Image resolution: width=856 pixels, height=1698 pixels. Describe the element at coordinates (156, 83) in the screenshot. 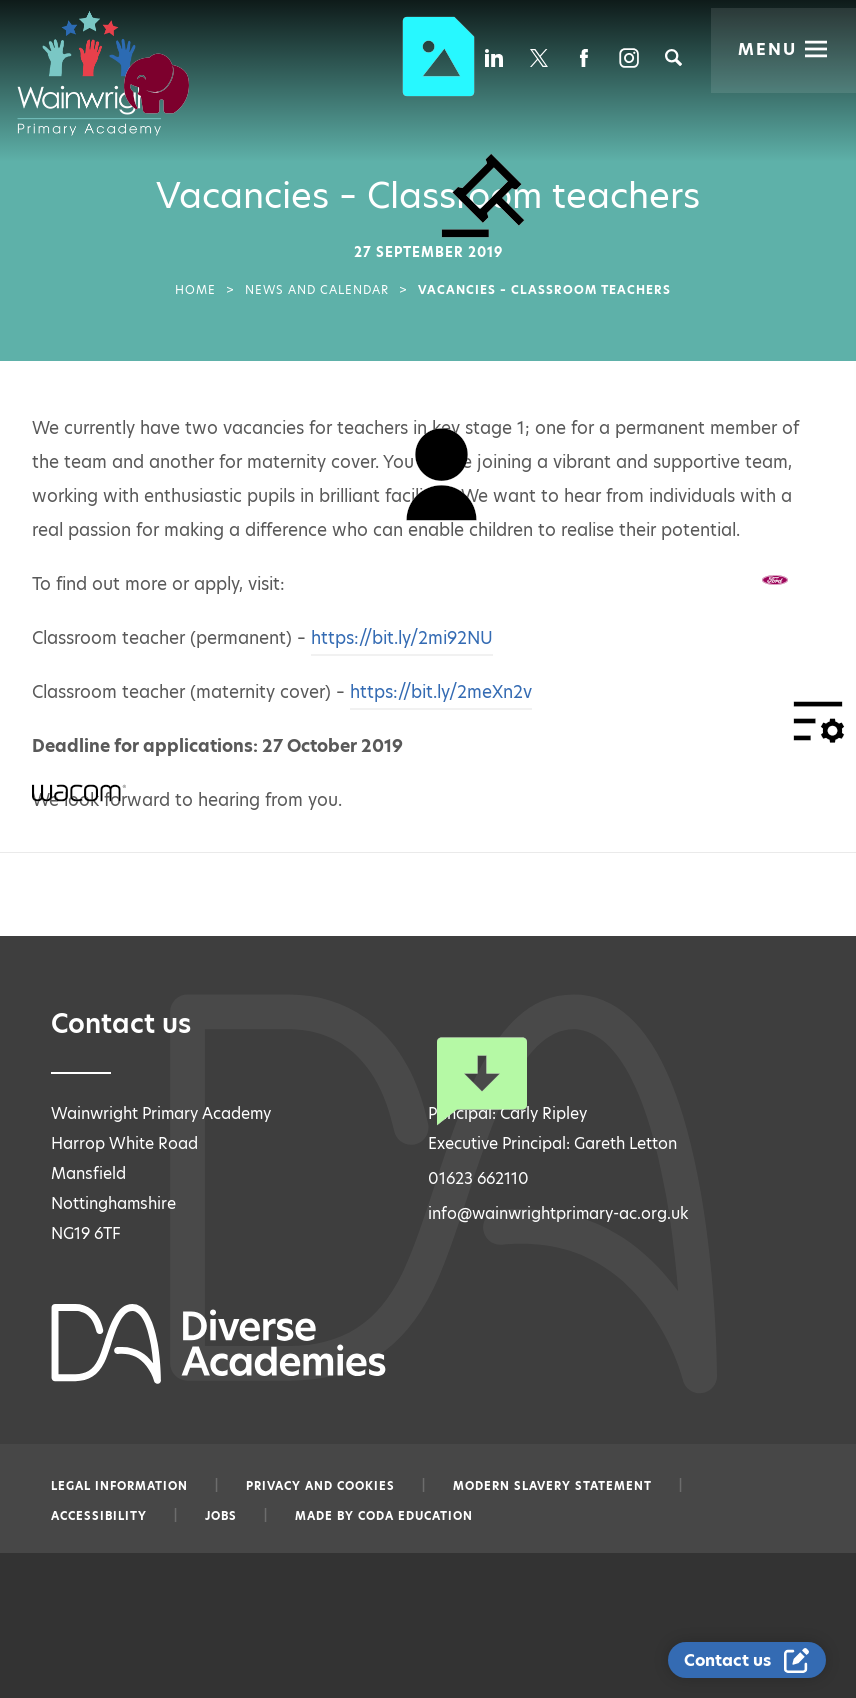

I see `open laragon local development environment` at that location.